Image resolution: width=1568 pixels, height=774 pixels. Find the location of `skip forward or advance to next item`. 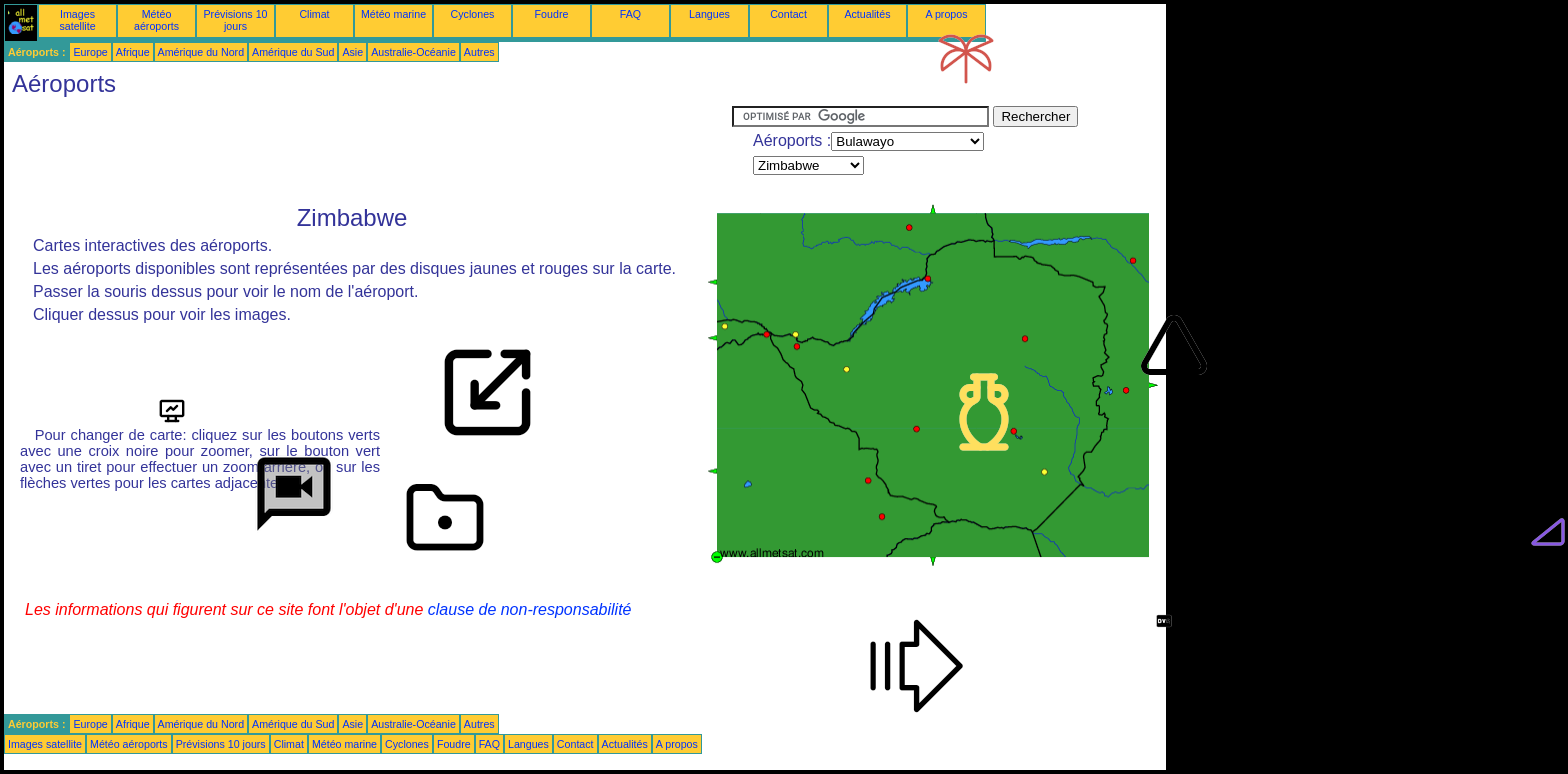

skip forward or advance to next item is located at coordinates (913, 666).